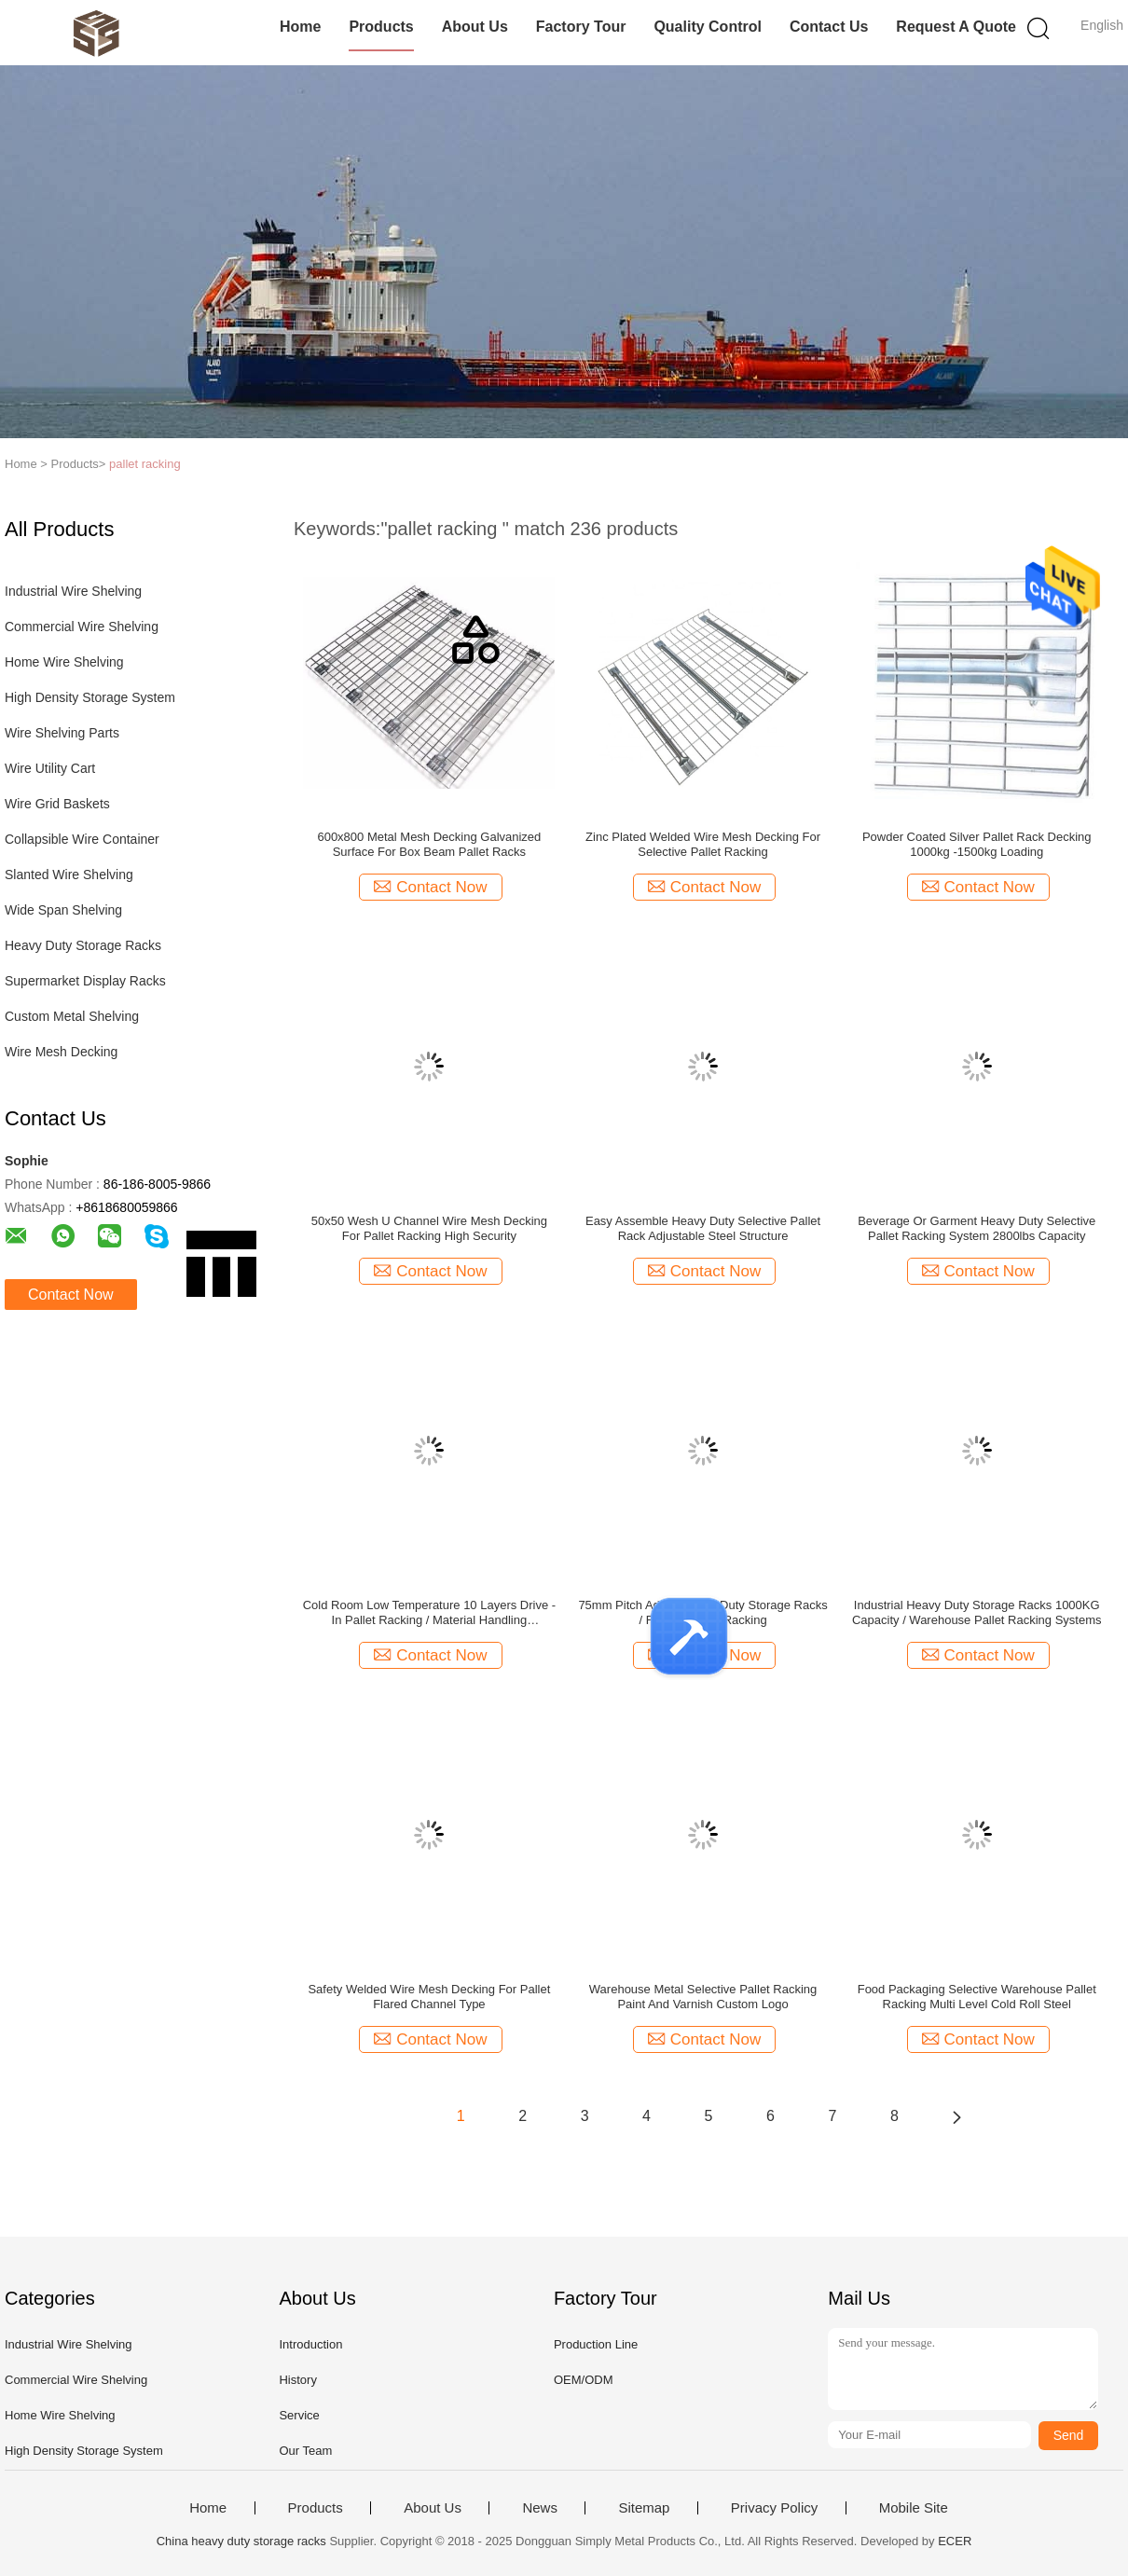  What do you see at coordinates (219, 1263) in the screenshot?
I see `view data in table format` at bounding box center [219, 1263].